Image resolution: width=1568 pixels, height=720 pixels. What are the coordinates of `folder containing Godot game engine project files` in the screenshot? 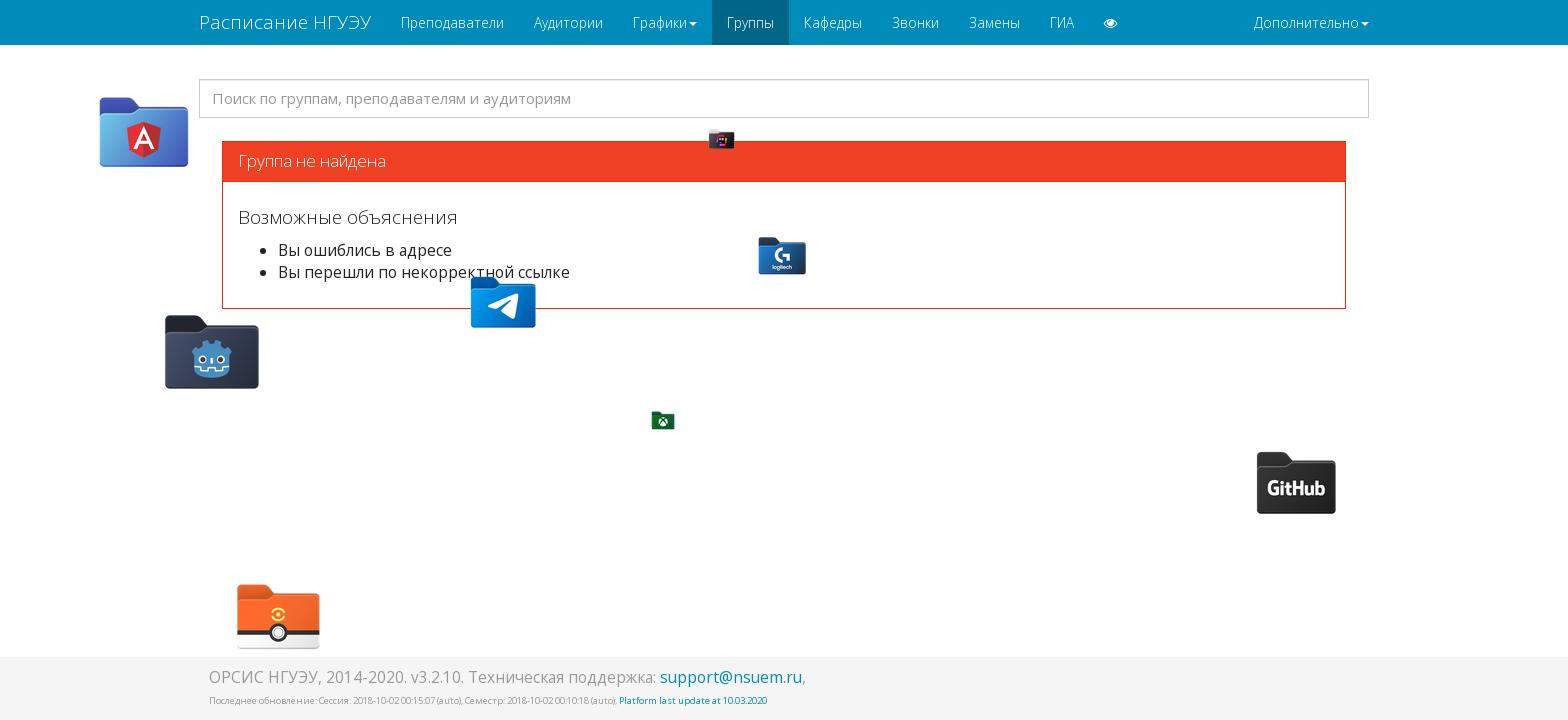 It's located at (211, 354).